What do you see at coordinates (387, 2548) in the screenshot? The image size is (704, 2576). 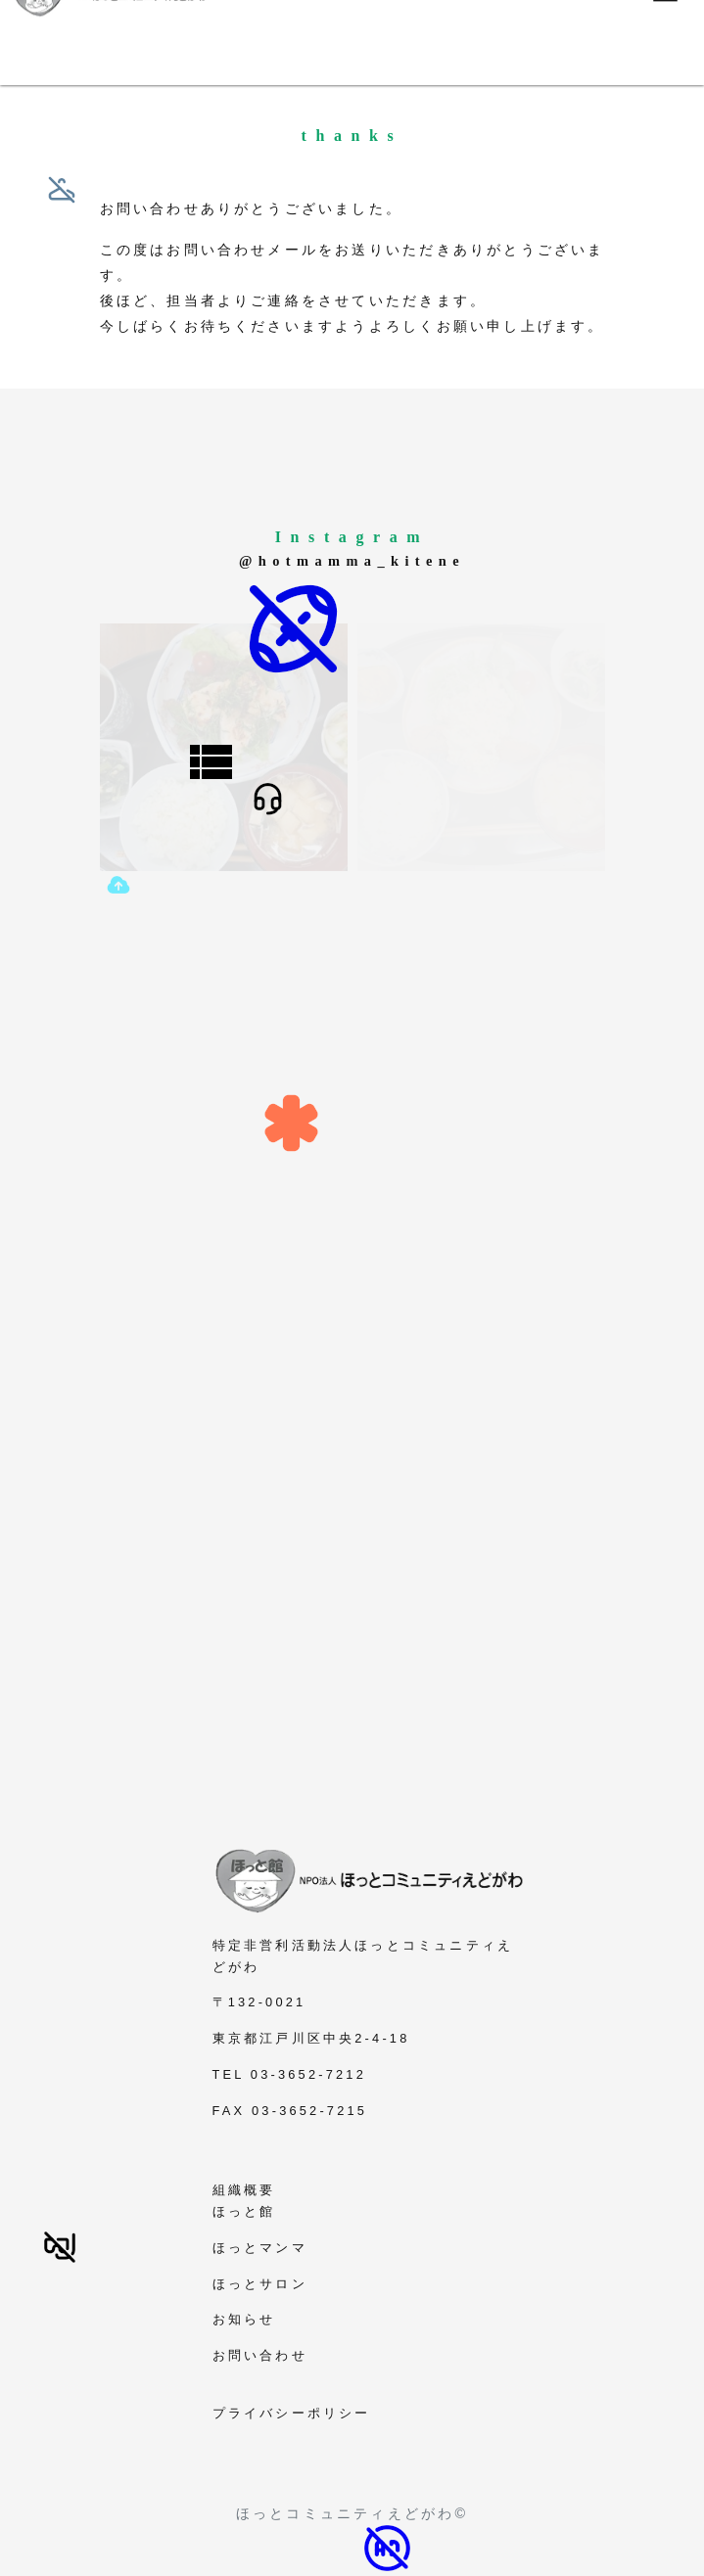 I see `ad-free mode enabled` at bounding box center [387, 2548].